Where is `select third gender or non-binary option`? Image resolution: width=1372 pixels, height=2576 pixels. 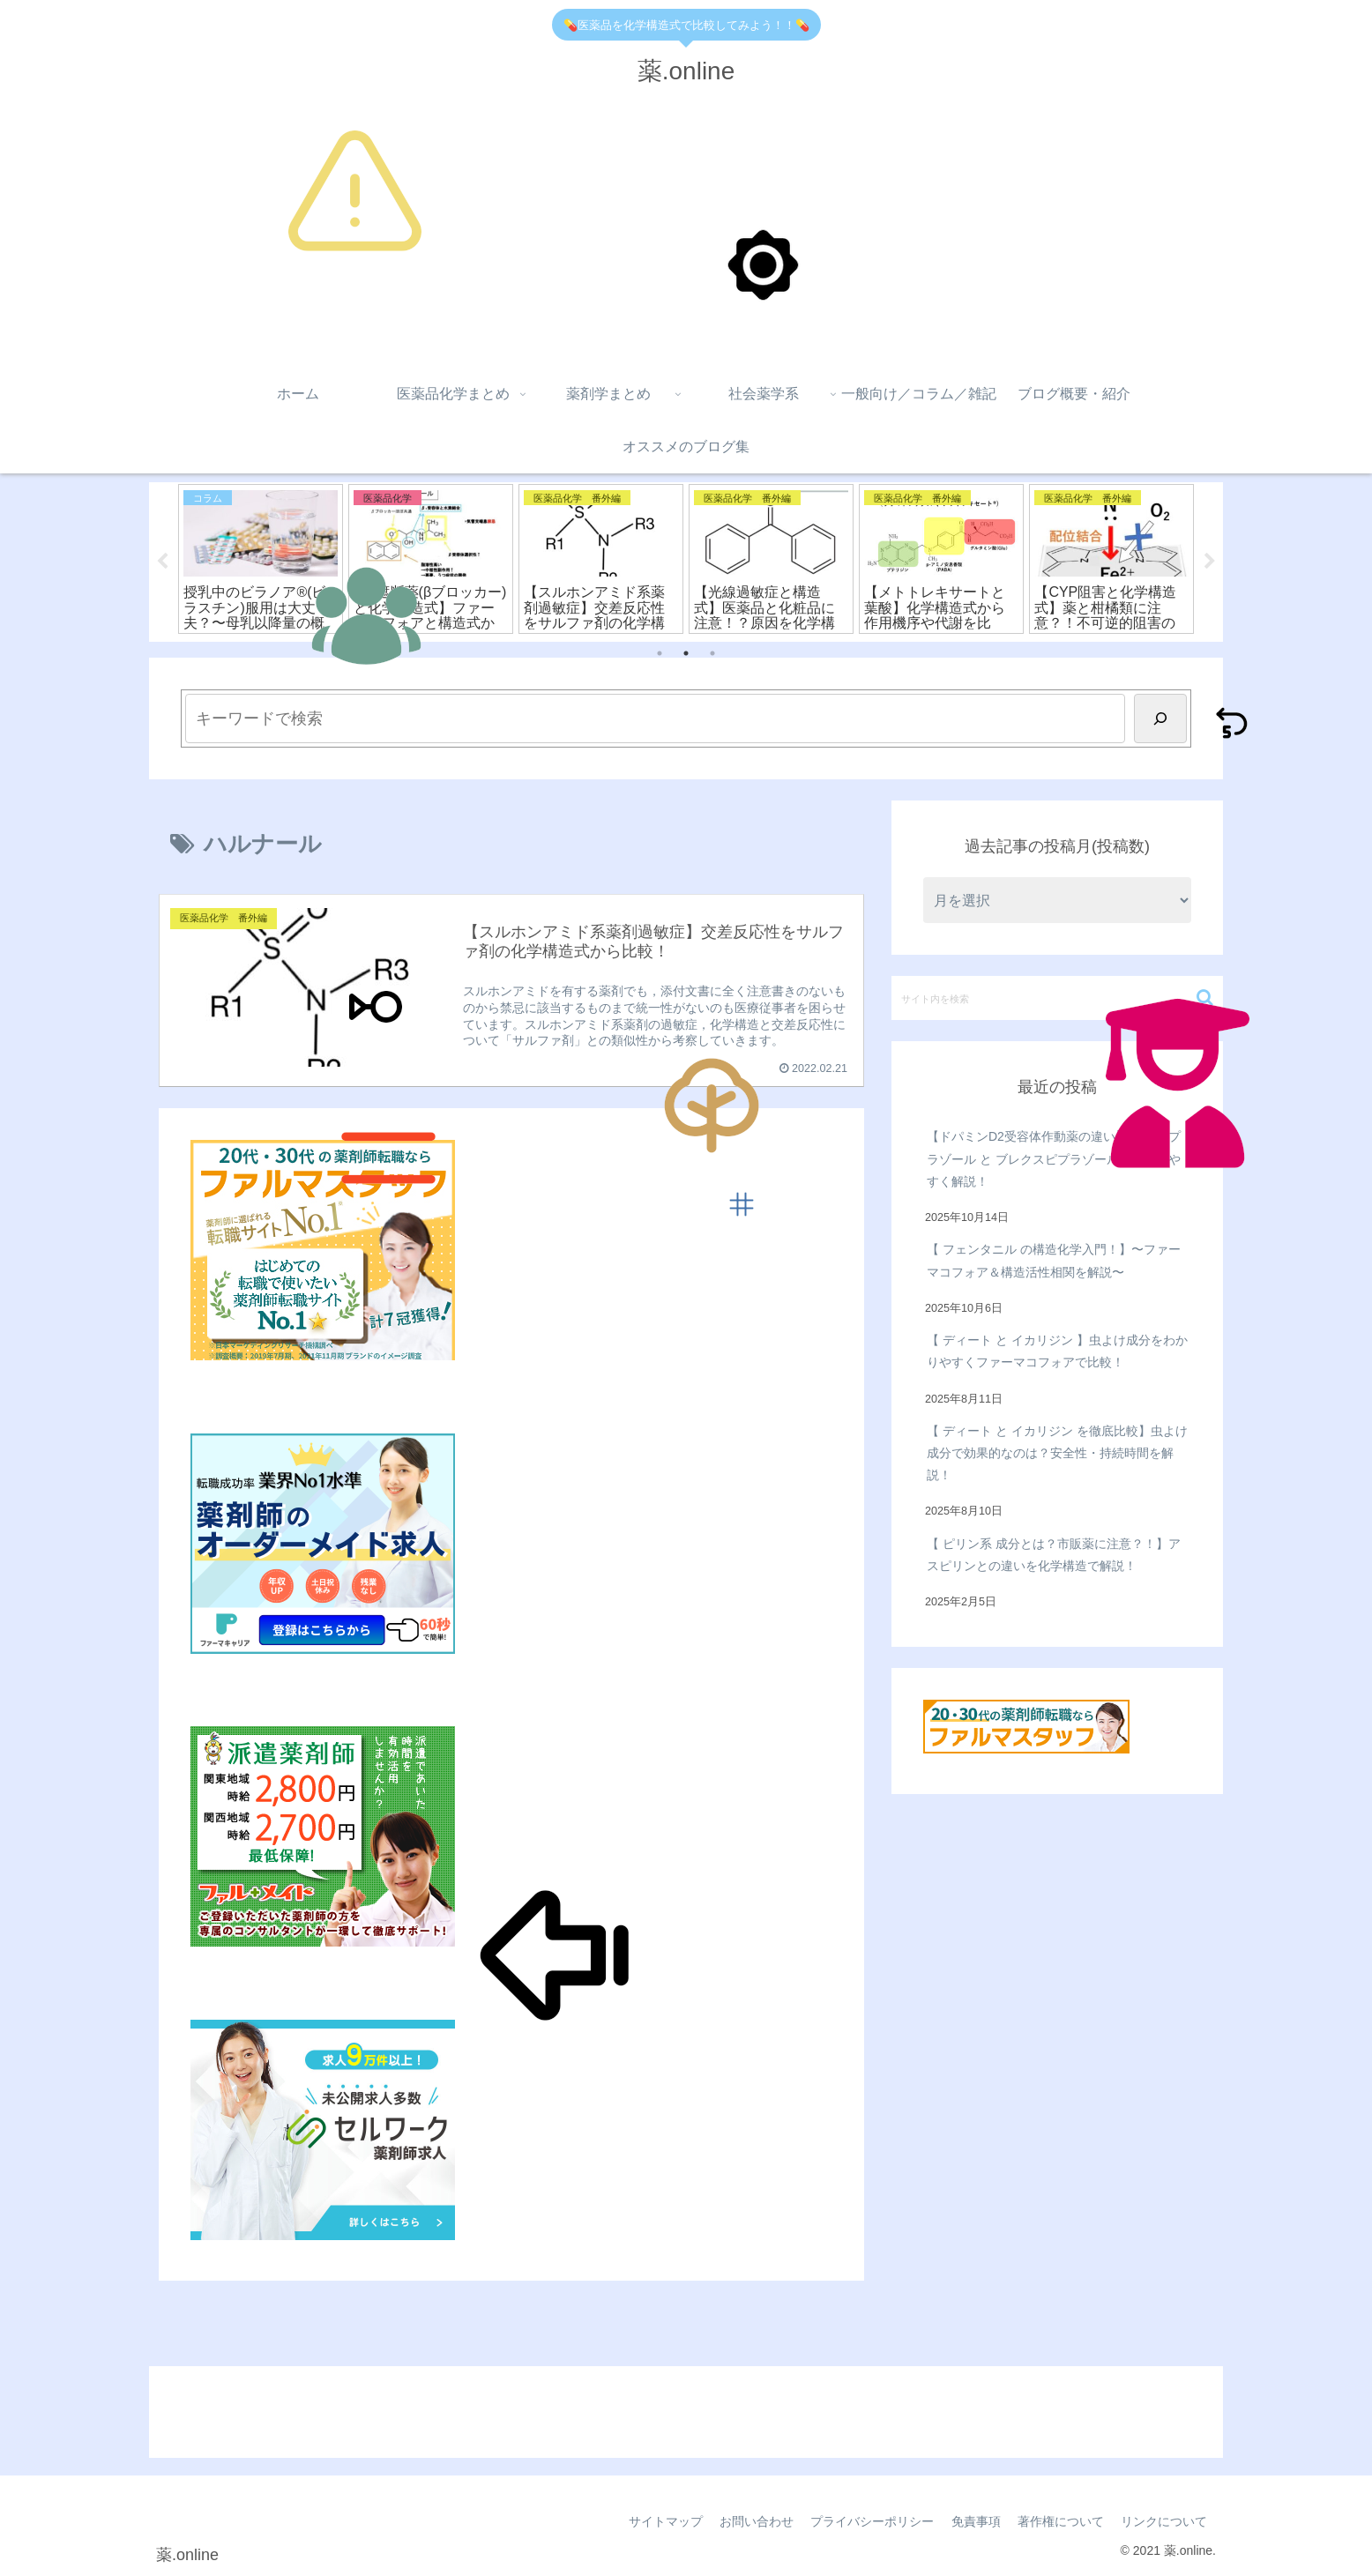 select third gender or non-binary option is located at coordinates (376, 1007).